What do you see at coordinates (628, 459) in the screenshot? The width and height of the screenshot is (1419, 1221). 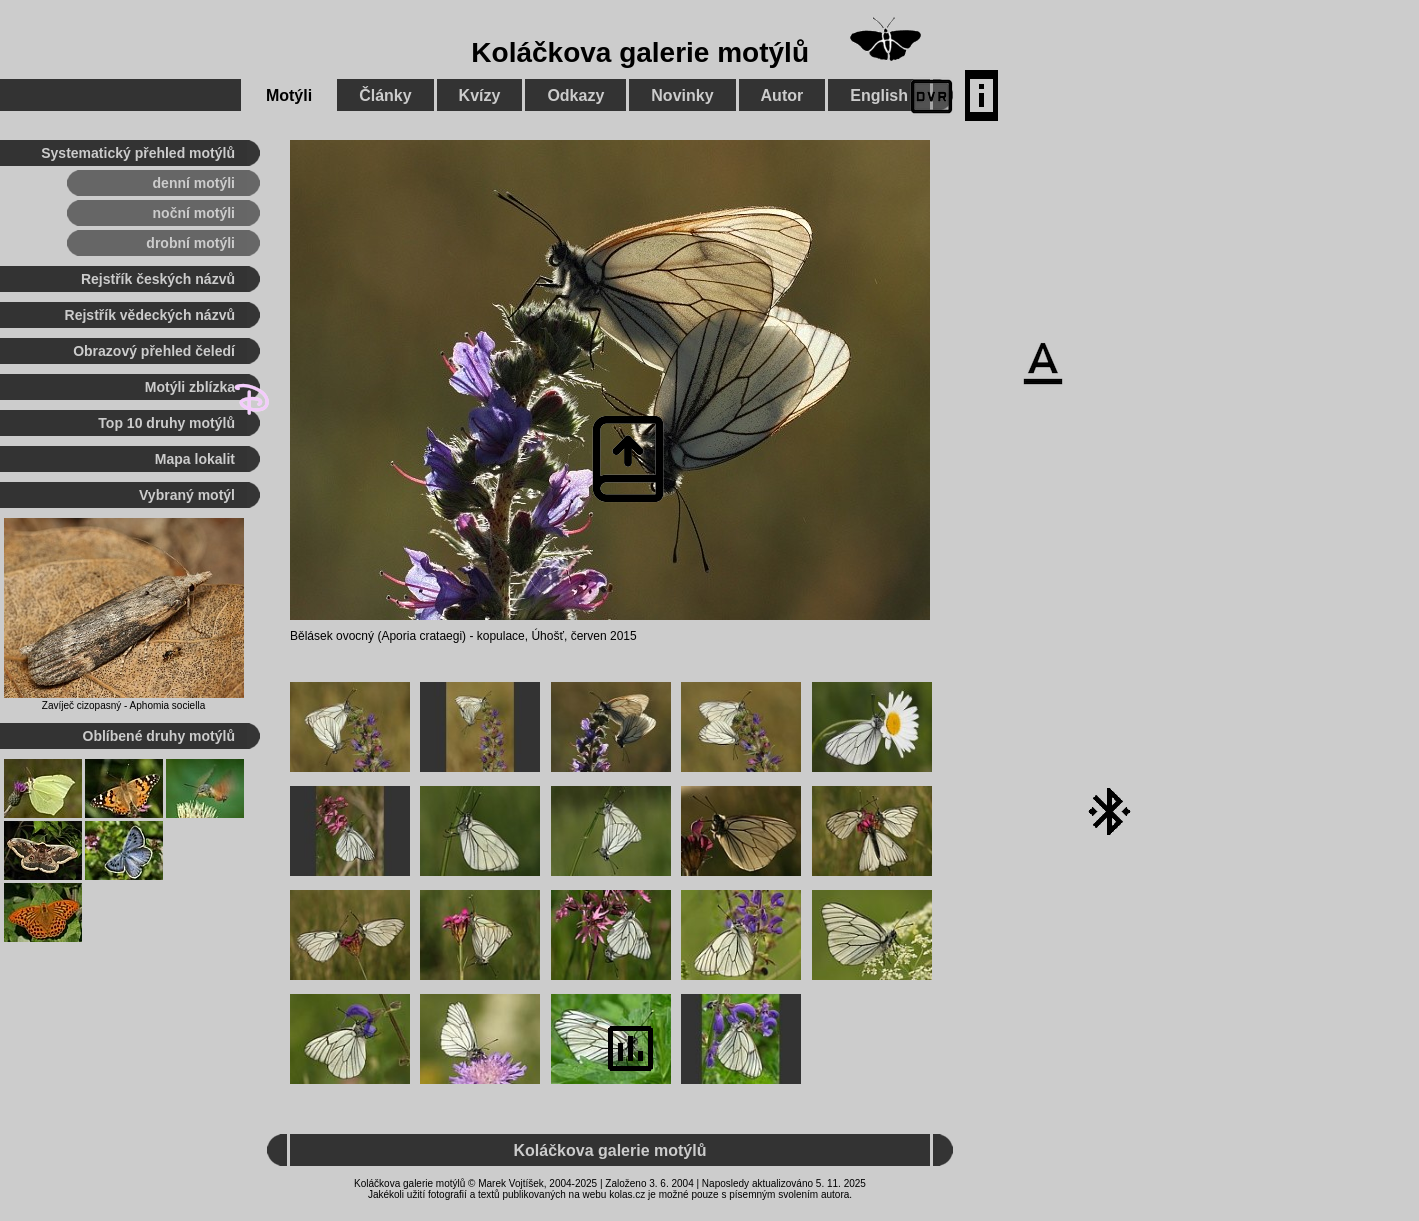 I see `upload a book or document` at bounding box center [628, 459].